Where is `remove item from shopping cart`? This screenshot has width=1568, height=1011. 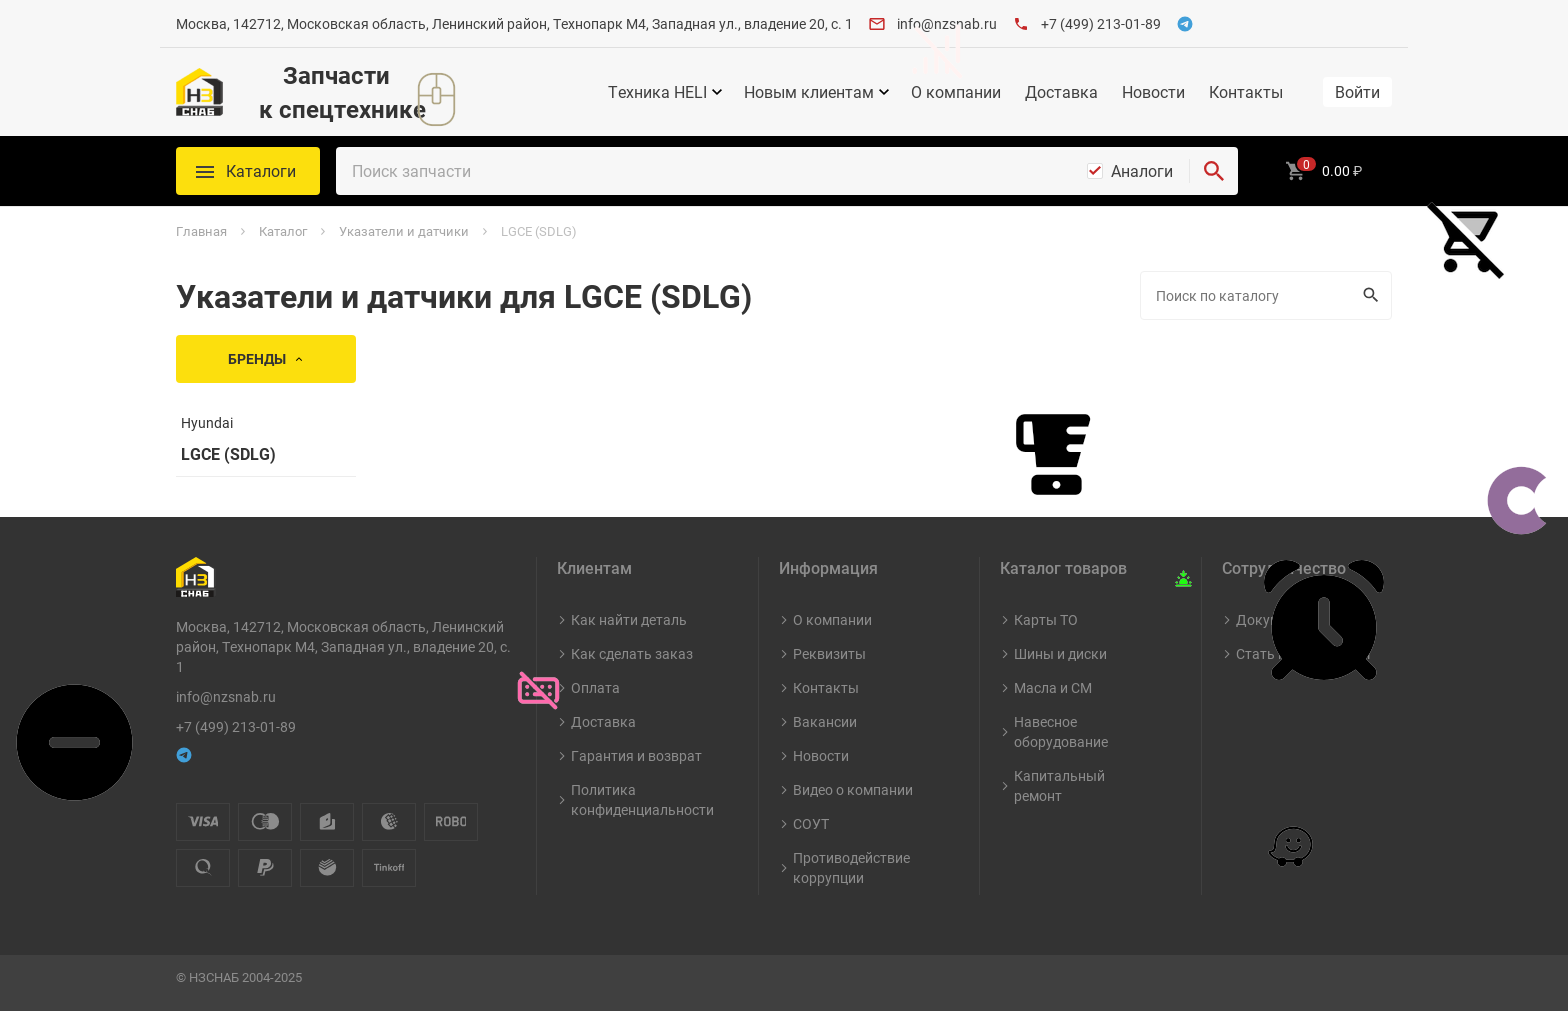
remove item from shopping cart is located at coordinates (1467, 238).